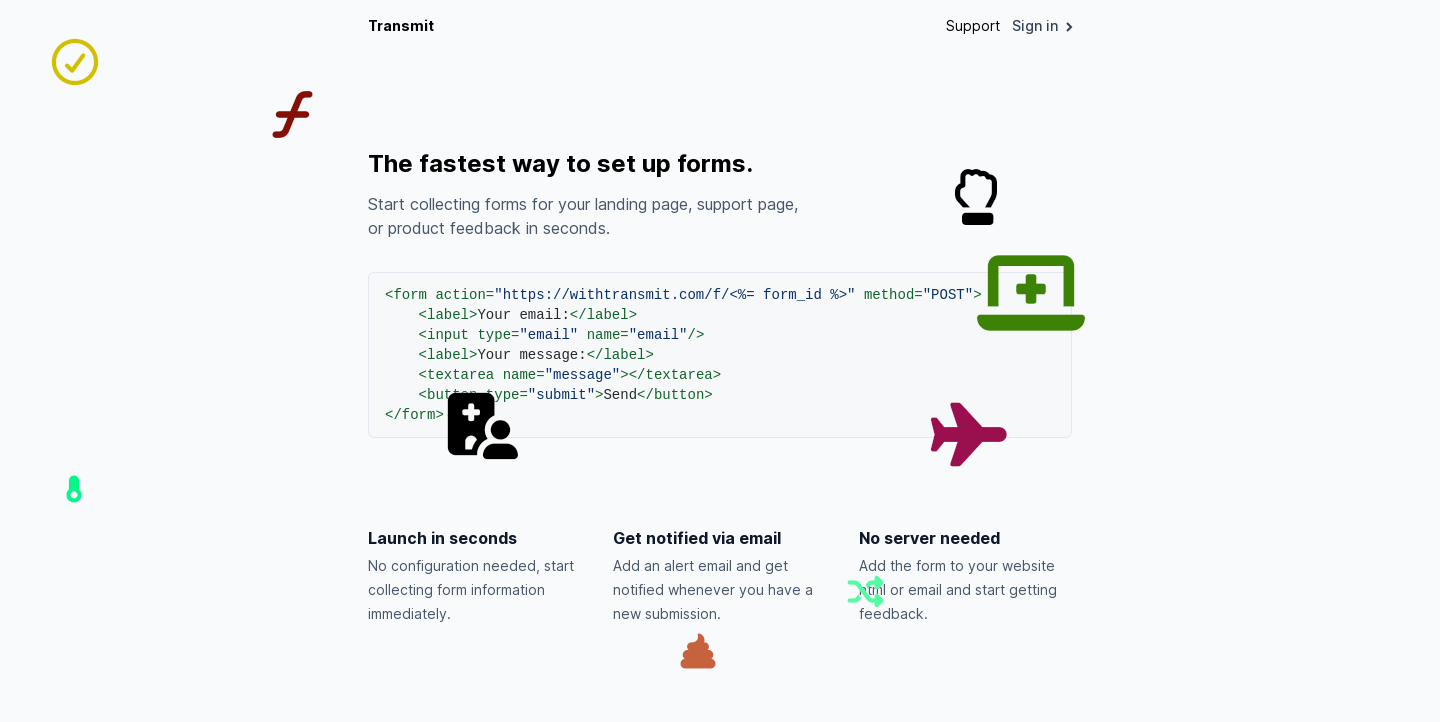 The height and width of the screenshot is (722, 1440). What do you see at coordinates (74, 489) in the screenshot?
I see `indicates very low or minimum temperature` at bounding box center [74, 489].